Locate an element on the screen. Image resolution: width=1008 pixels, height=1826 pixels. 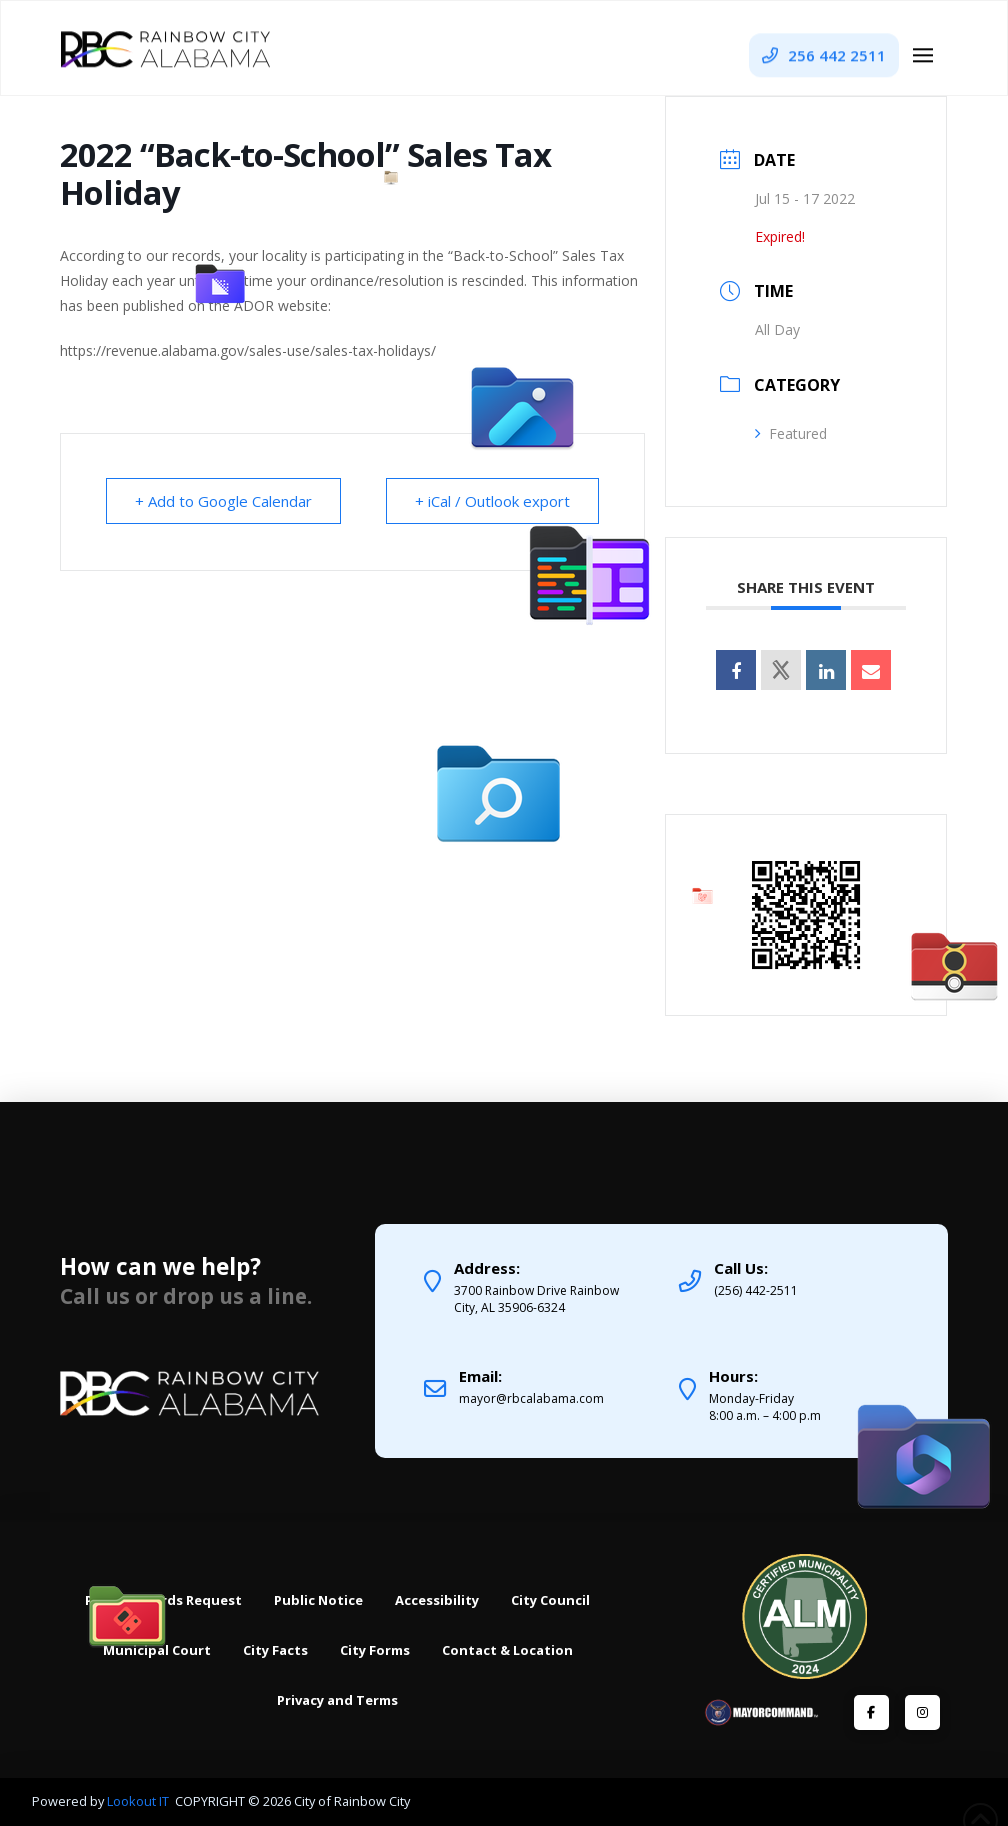
open folder containing Adobe Media Encoder files is located at coordinates (220, 285).